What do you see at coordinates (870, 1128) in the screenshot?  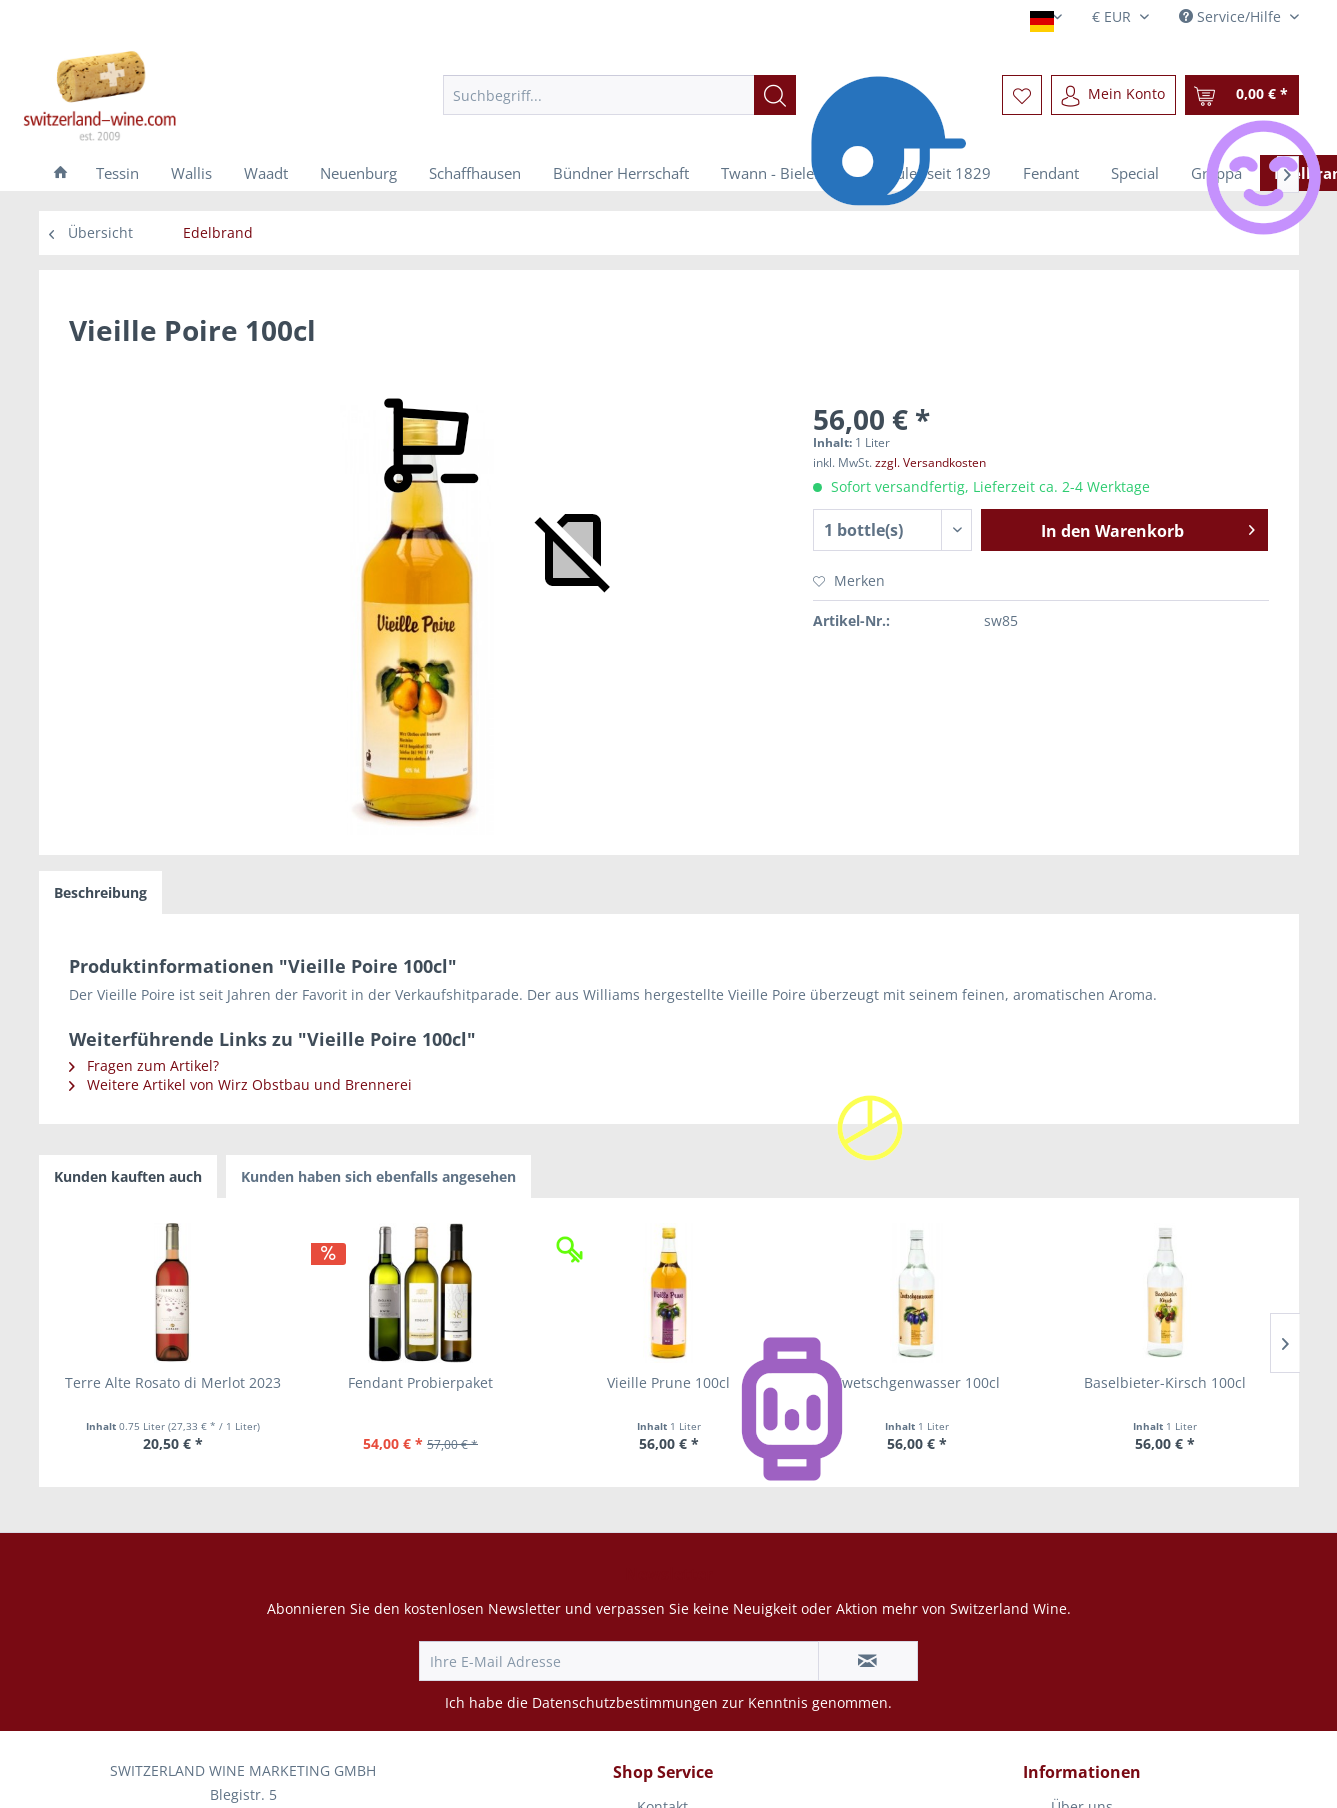 I see `view analytics or statistics breakdown` at bounding box center [870, 1128].